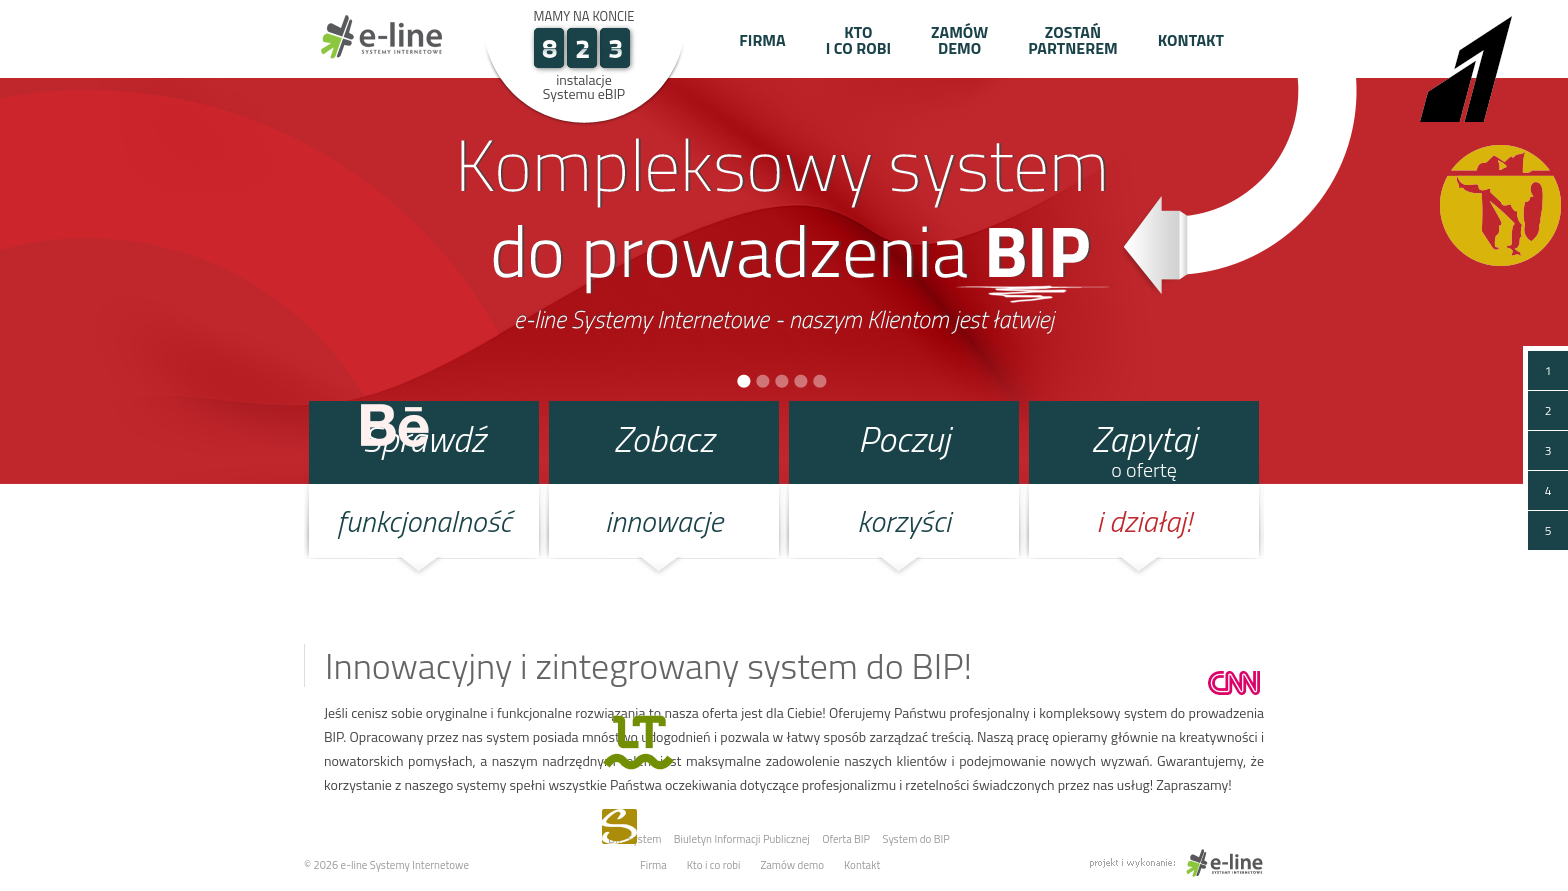 The width and height of the screenshot is (1568, 891). I want to click on open LanguageTool grammar and spell checker, so click(638, 742).